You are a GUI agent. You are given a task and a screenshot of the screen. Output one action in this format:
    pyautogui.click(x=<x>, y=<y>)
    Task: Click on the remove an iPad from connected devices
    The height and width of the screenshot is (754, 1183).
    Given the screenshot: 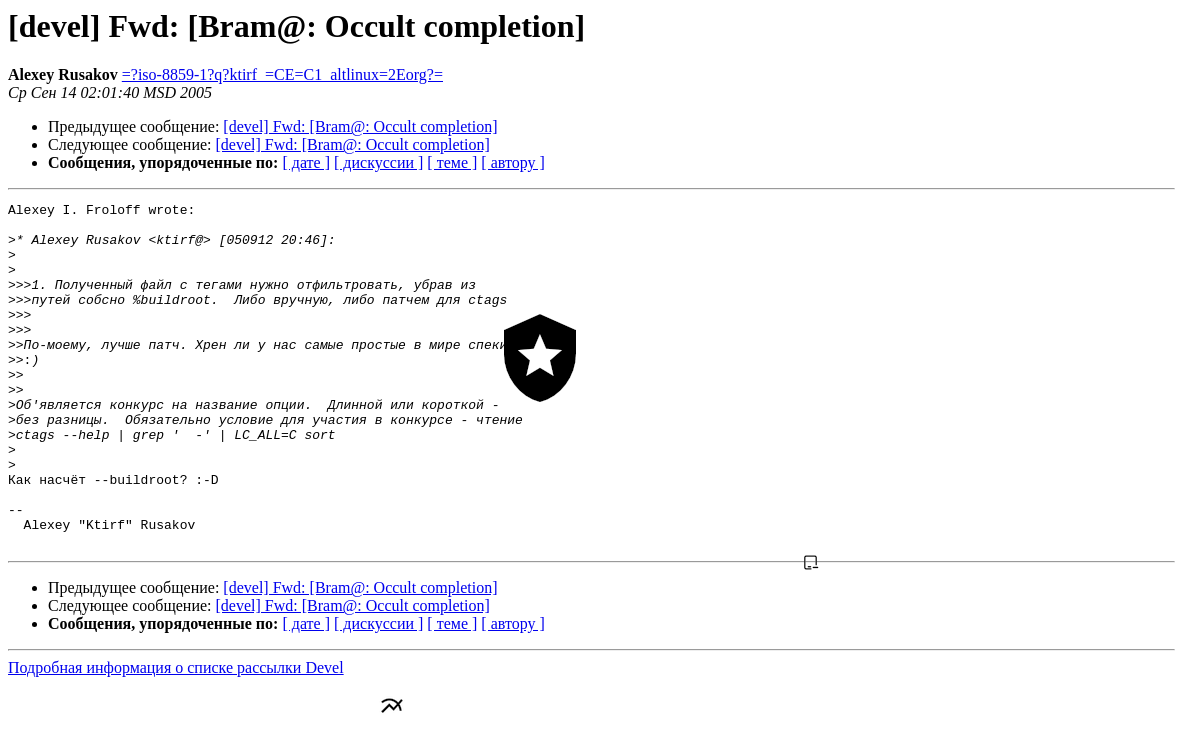 What is the action you would take?
    pyautogui.click(x=810, y=562)
    